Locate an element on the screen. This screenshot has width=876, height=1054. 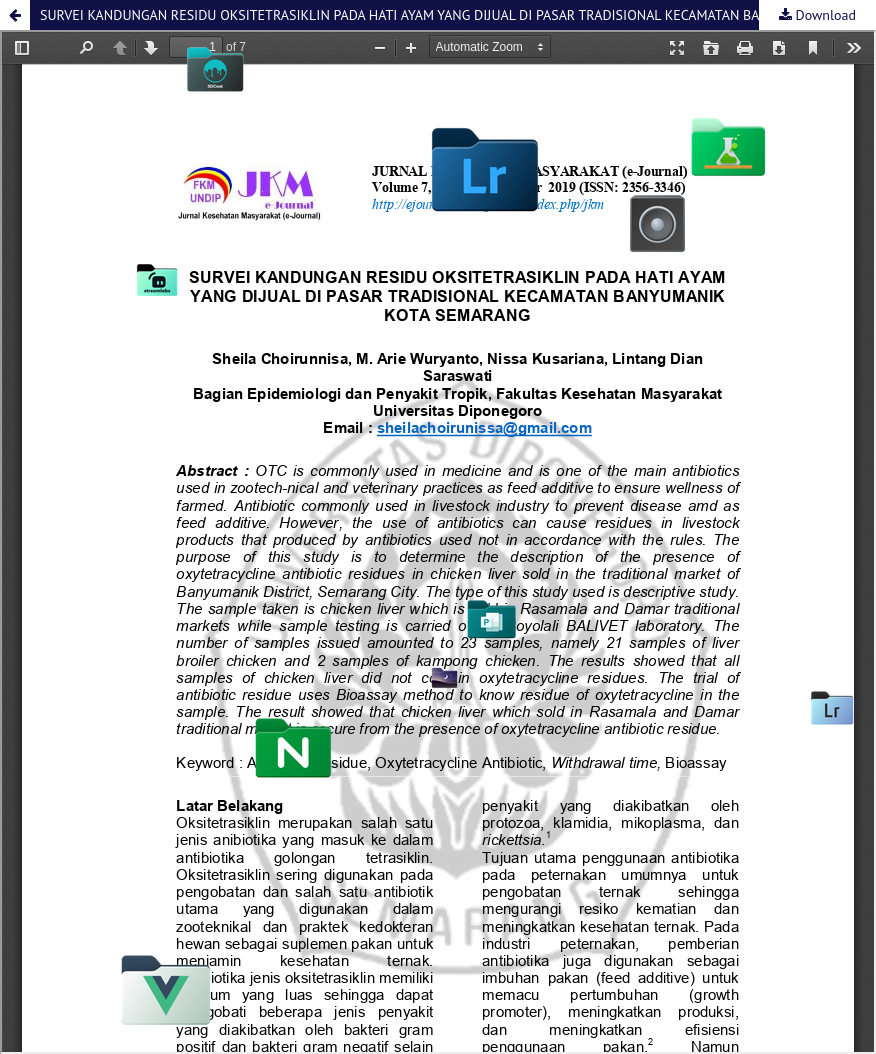
open folder containing Adobe Lightroom files is located at coordinates (832, 709).